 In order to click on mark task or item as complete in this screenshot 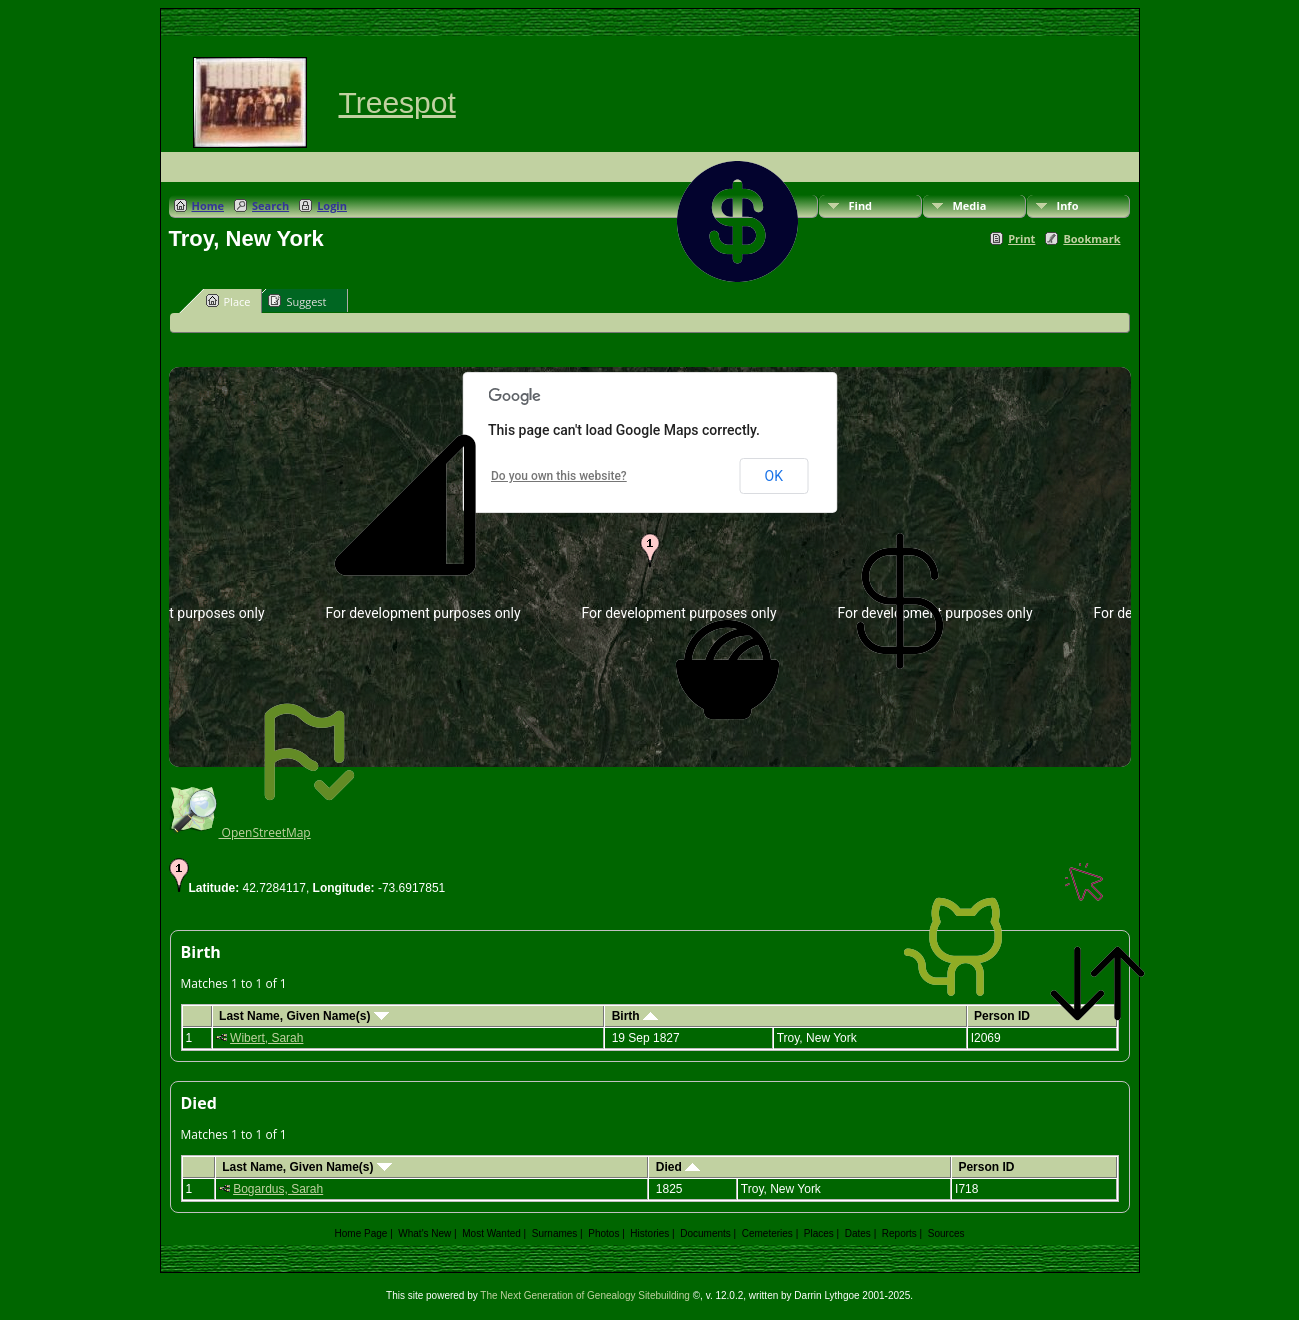, I will do `click(304, 750)`.